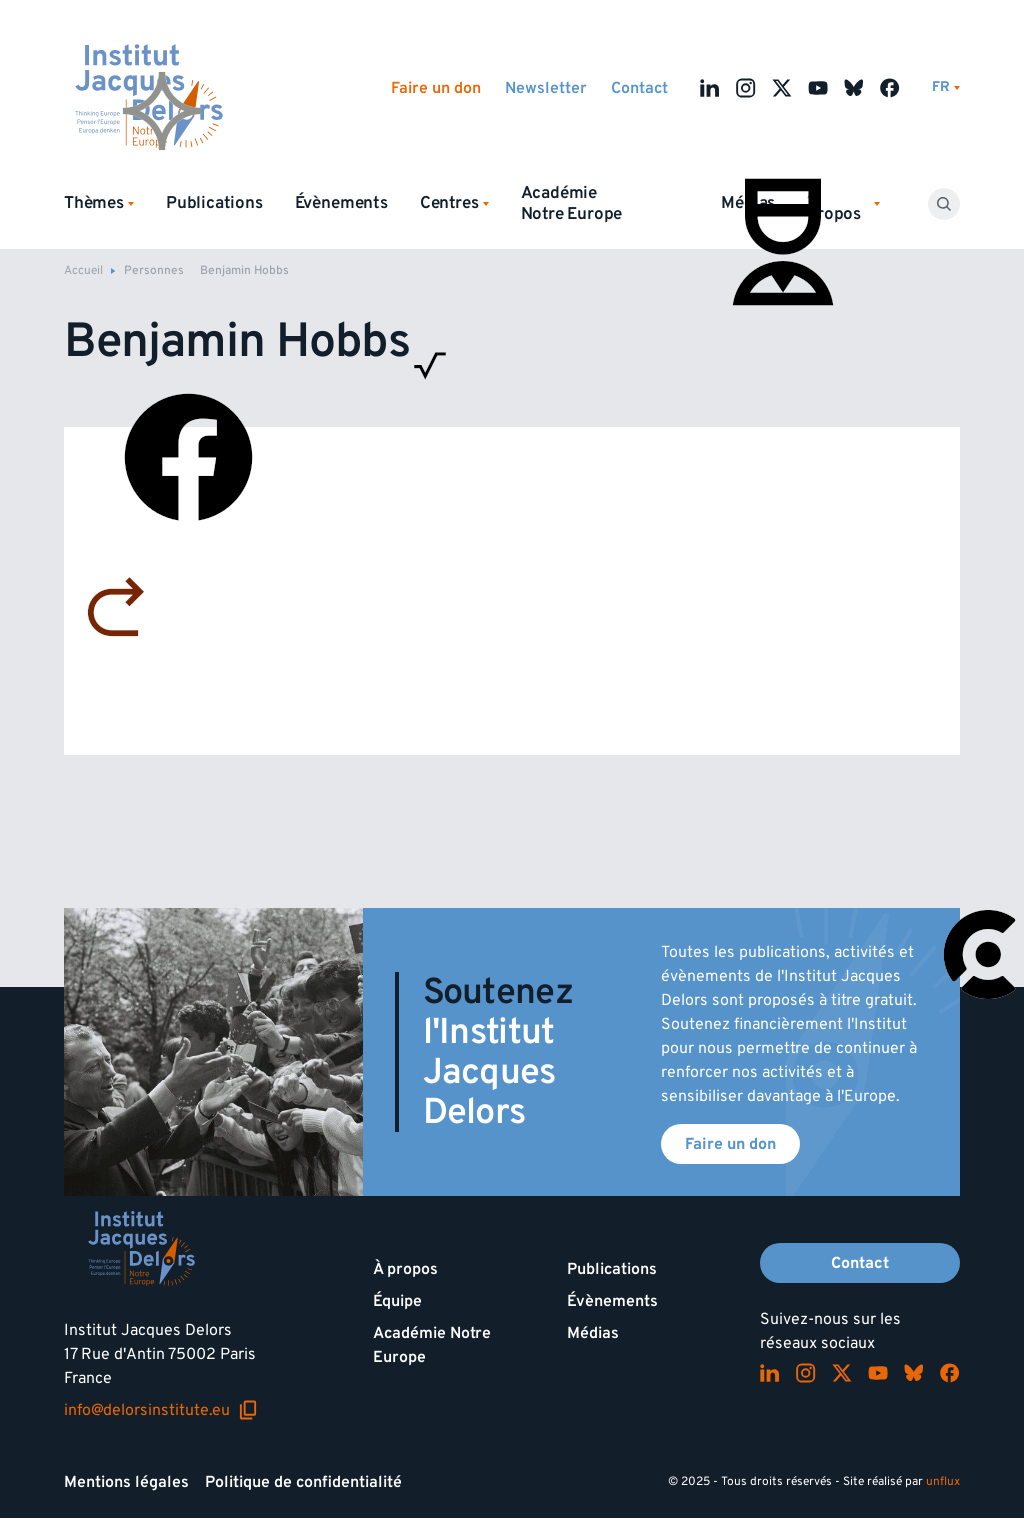  Describe the element at coordinates (979, 954) in the screenshot. I see `clerk authentication service logo` at that location.